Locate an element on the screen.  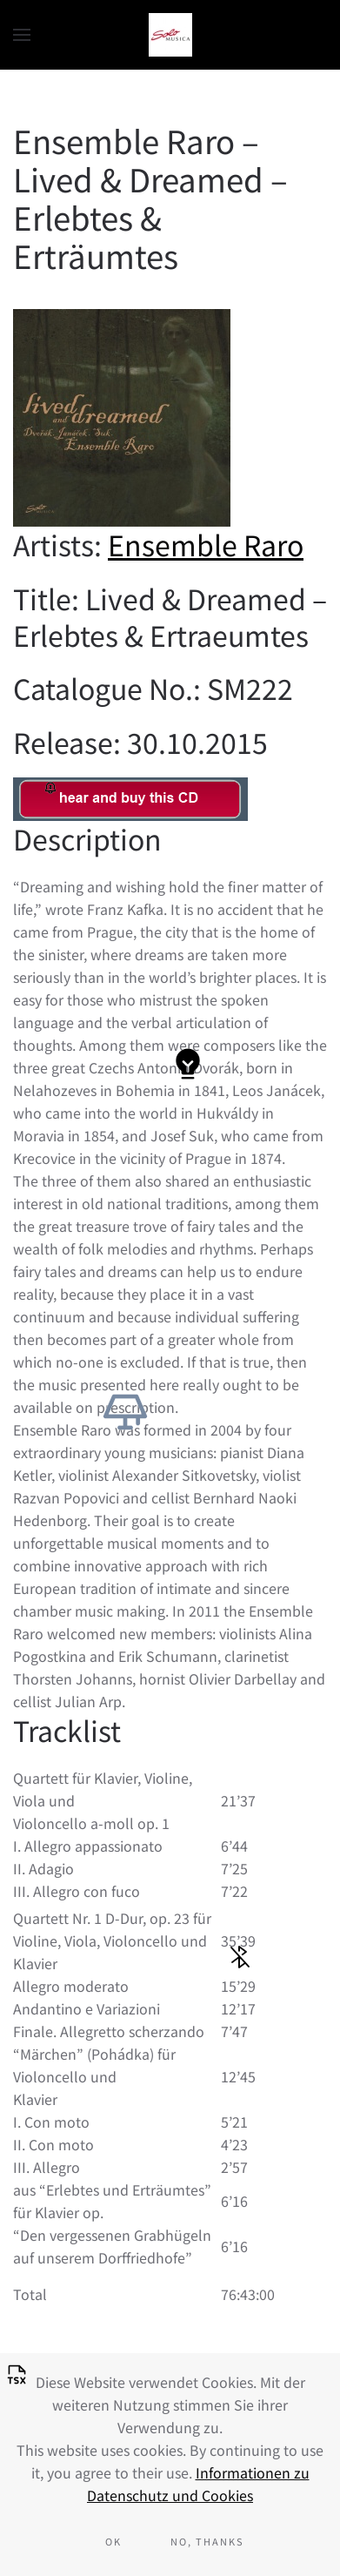
access tips or helpful suggestions is located at coordinates (188, 1064).